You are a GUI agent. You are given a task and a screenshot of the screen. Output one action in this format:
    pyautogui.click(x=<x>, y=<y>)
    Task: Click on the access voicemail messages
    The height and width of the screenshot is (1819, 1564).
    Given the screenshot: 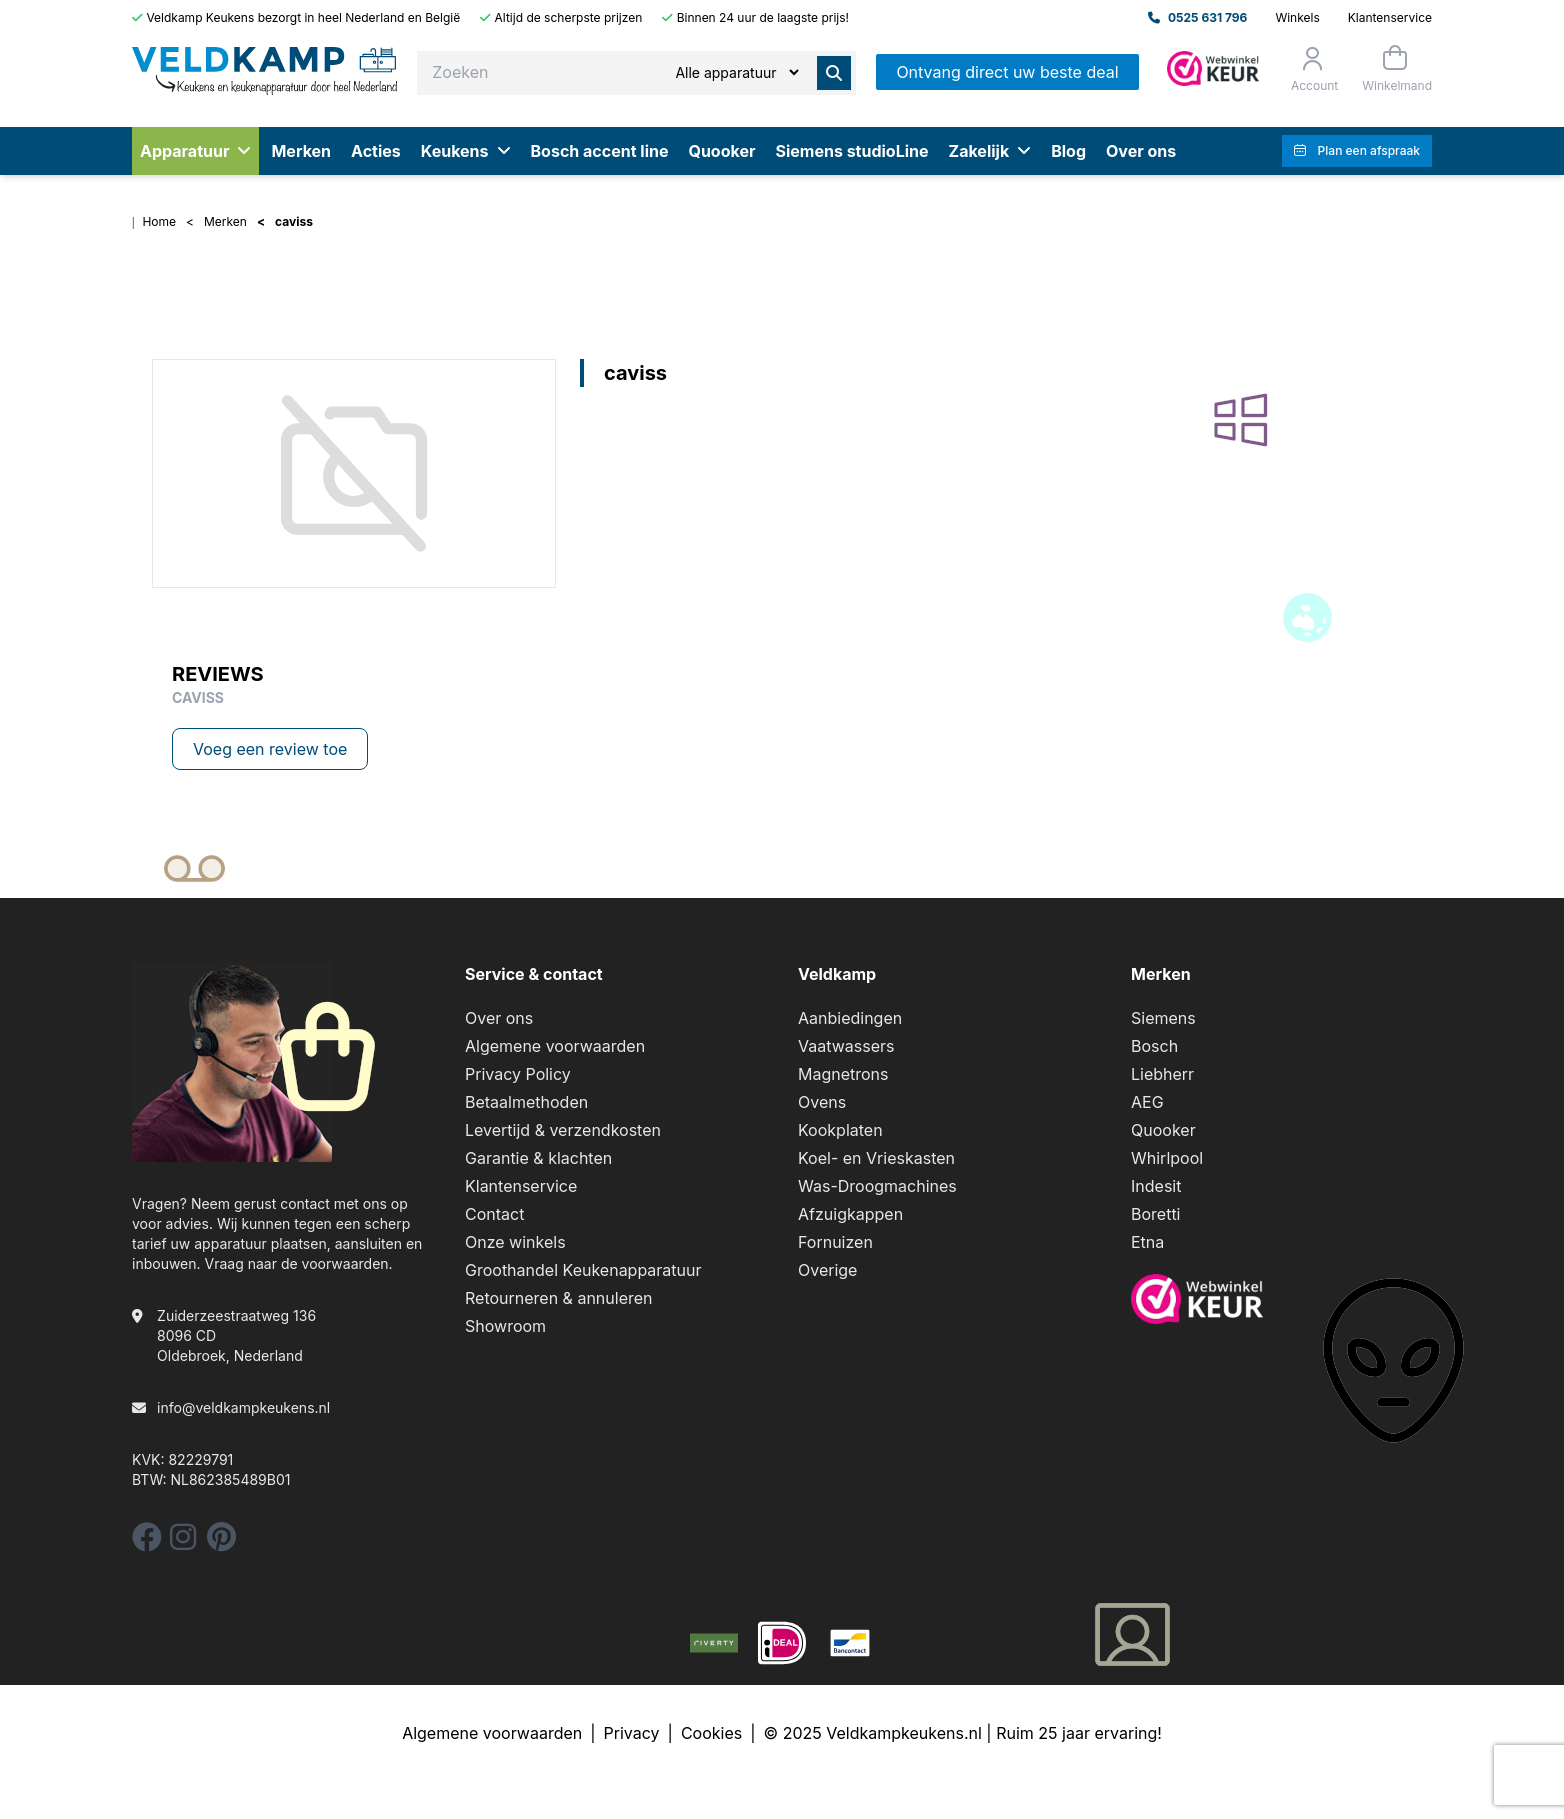 What is the action you would take?
    pyautogui.click(x=194, y=868)
    